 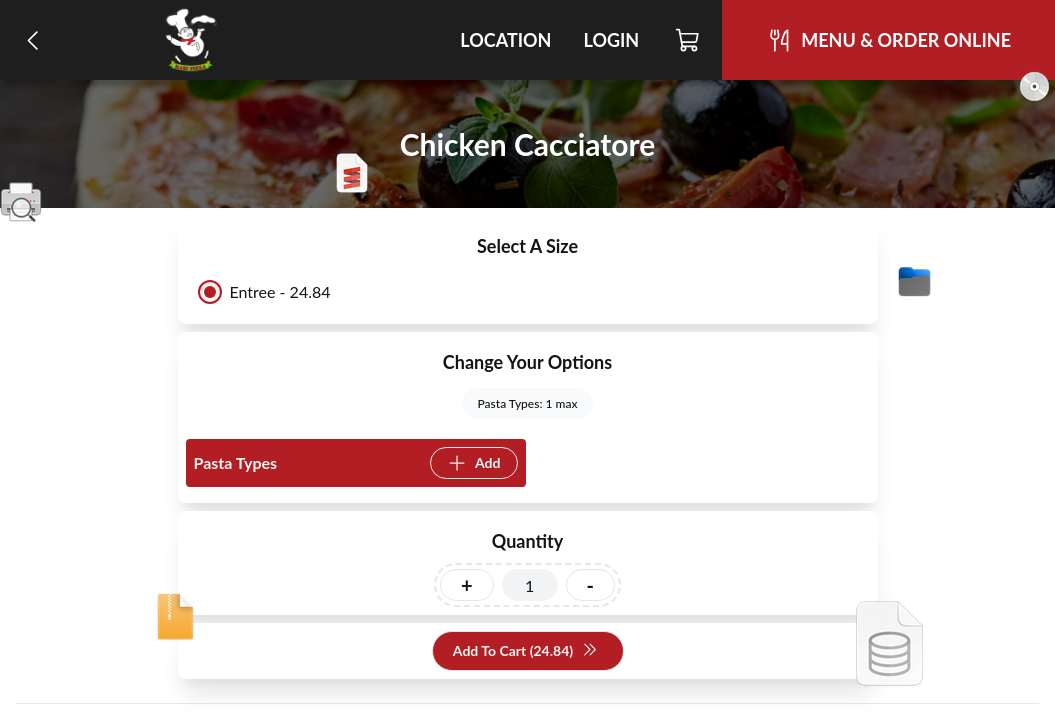 What do you see at coordinates (1034, 86) in the screenshot?
I see `access dvd drive or optical disc device` at bounding box center [1034, 86].